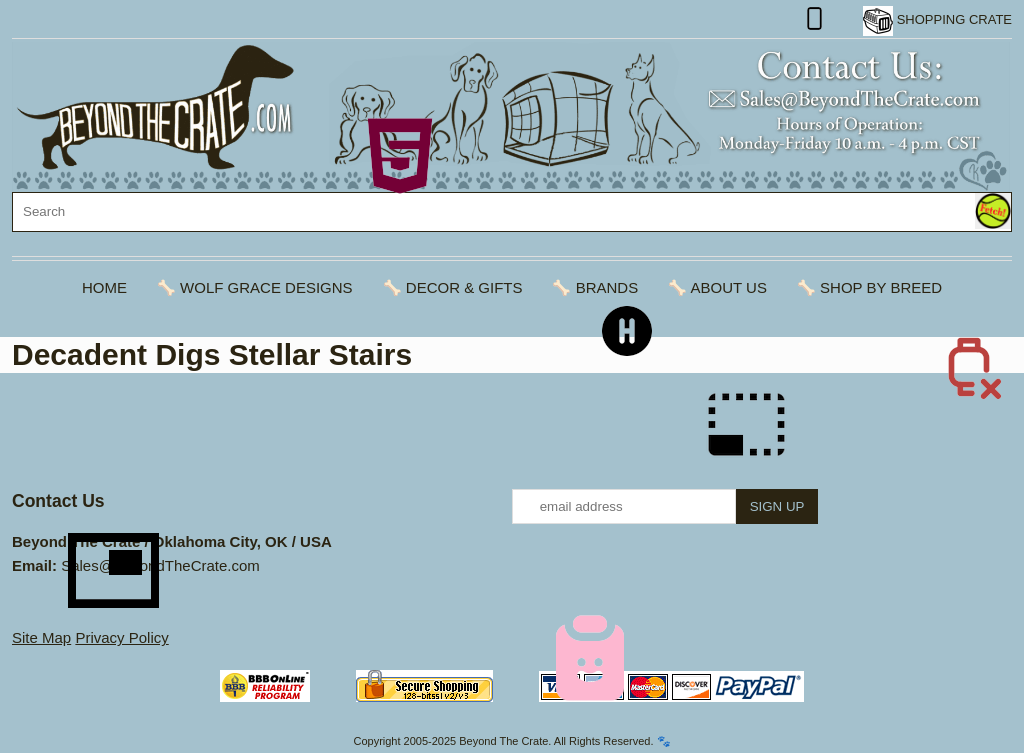  What do you see at coordinates (400, 156) in the screenshot?
I see `indicates HTML5 technology or web development` at bounding box center [400, 156].